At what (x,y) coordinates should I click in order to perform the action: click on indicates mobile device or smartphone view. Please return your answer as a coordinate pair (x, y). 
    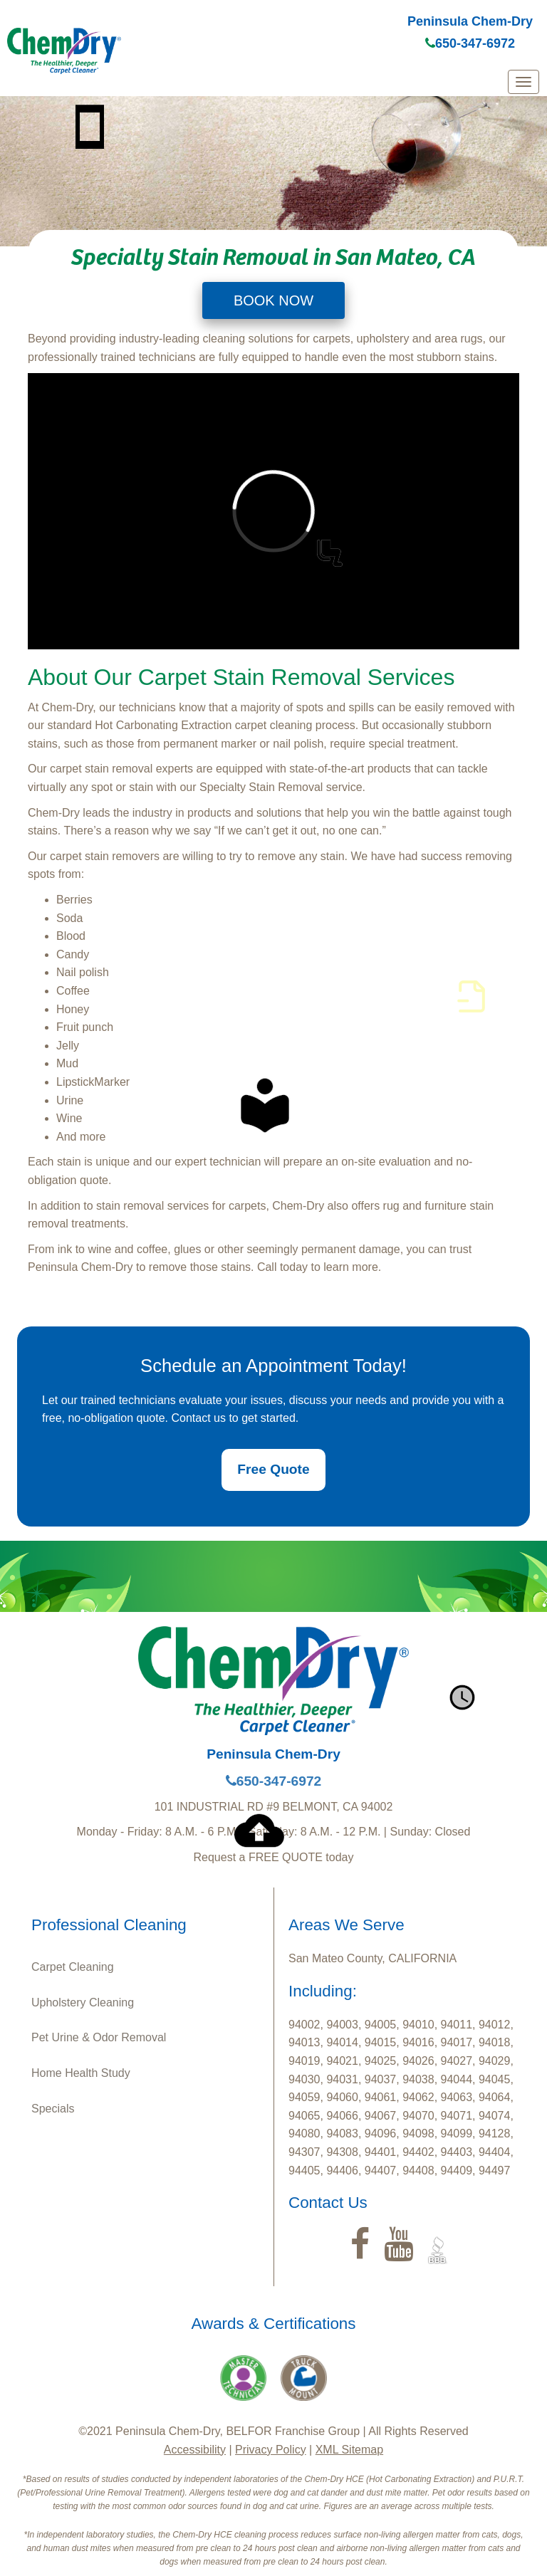
    Looking at the image, I should click on (90, 127).